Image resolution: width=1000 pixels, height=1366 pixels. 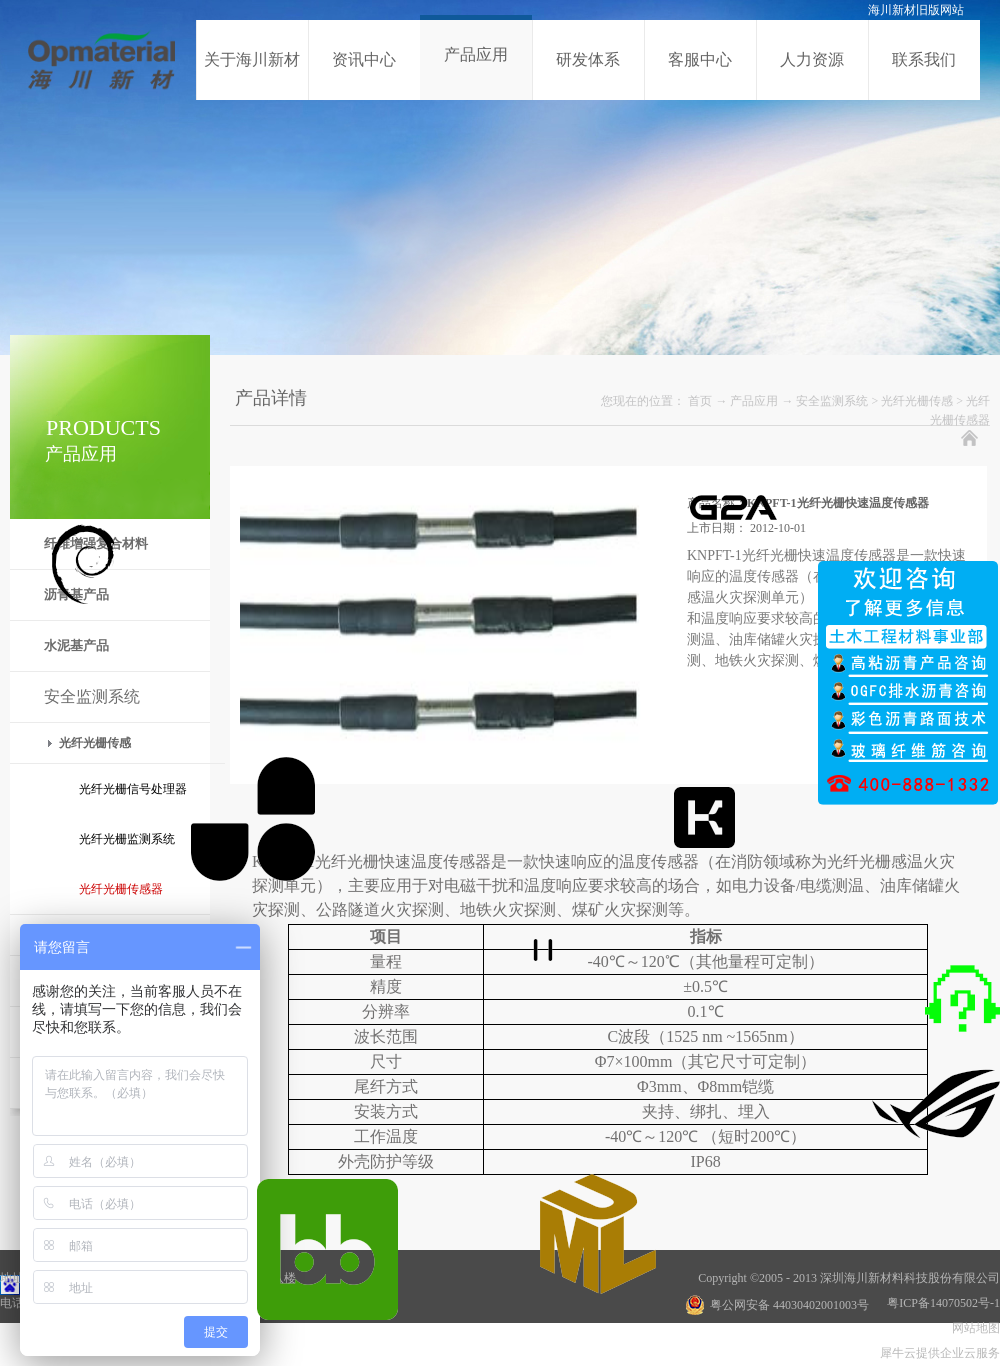 What do you see at coordinates (253, 819) in the screenshot?
I see `unocss framework logo` at bounding box center [253, 819].